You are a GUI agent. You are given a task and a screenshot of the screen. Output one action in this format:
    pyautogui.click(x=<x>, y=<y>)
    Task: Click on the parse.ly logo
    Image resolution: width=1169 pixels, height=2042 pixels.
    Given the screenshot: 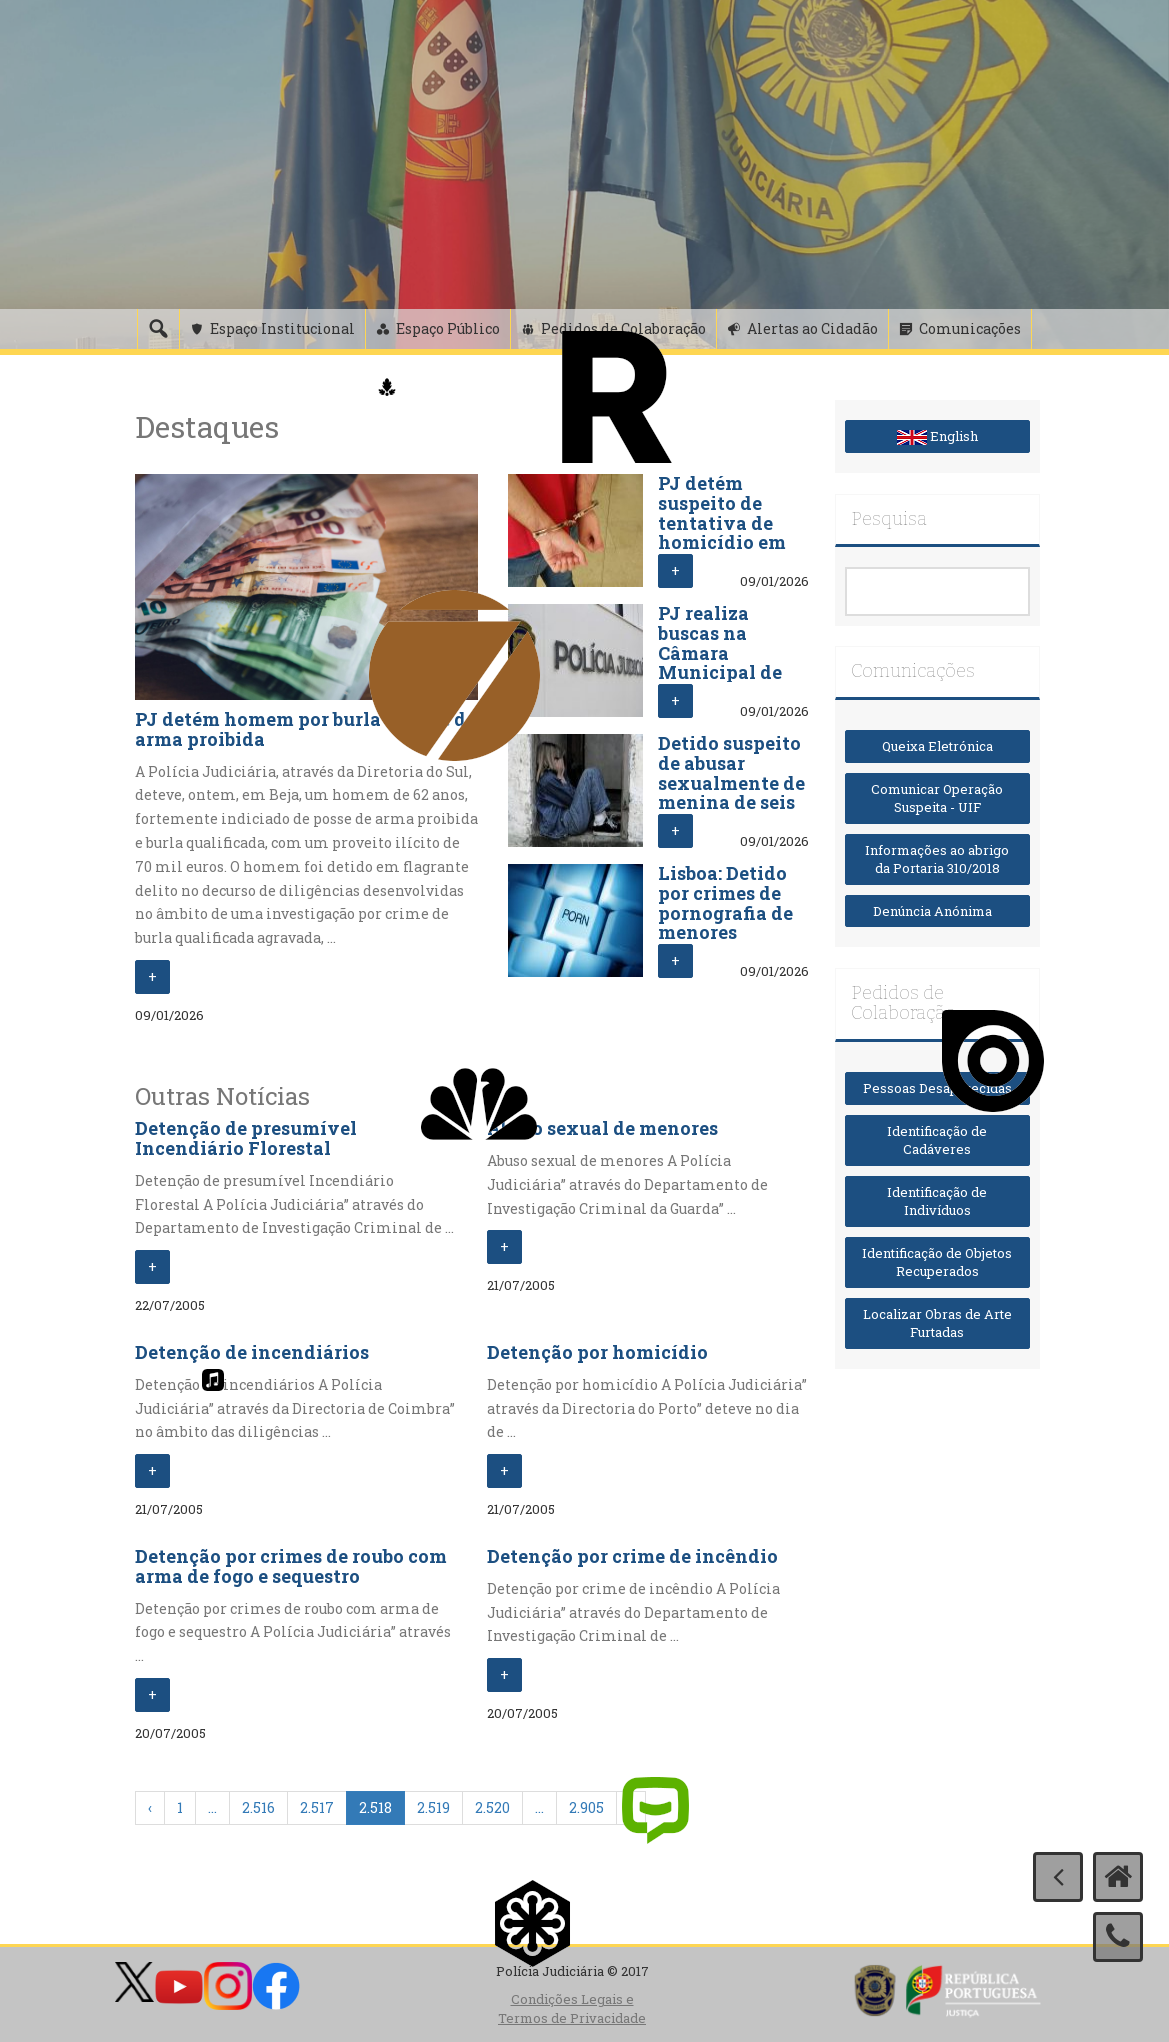 What is the action you would take?
    pyautogui.click(x=387, y=387)
    